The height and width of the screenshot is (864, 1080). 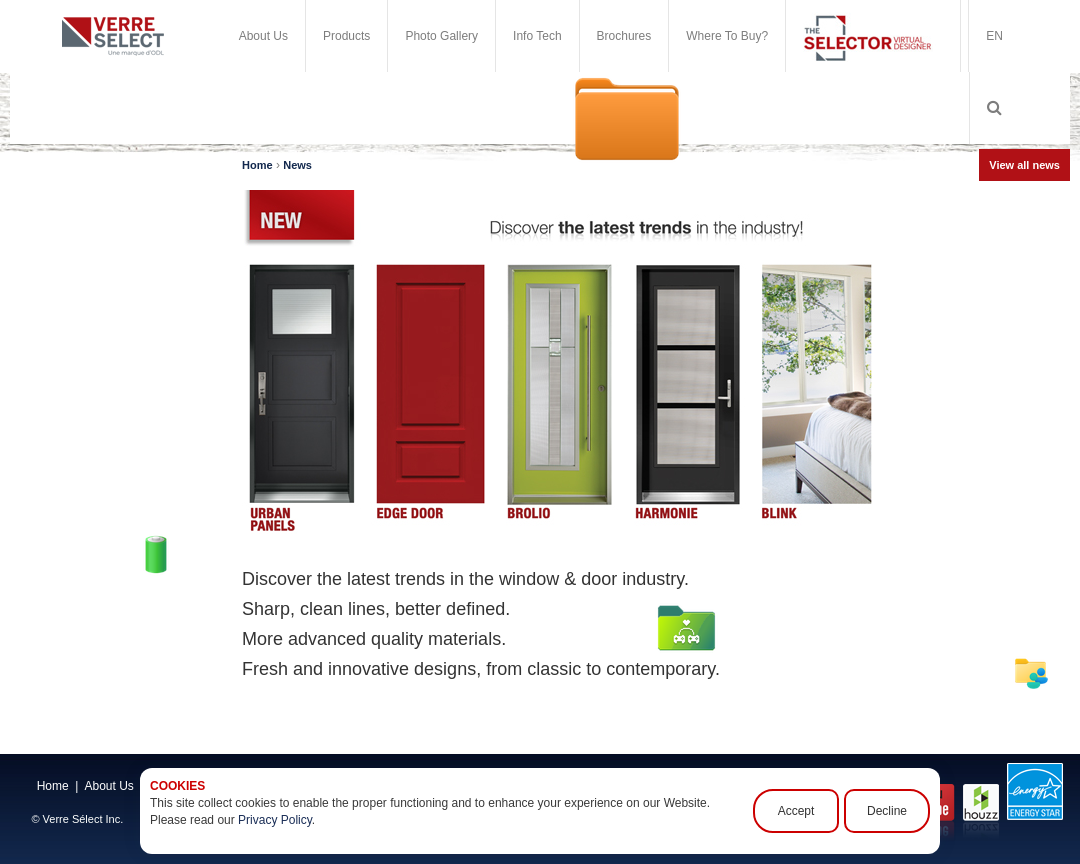 What do you see at coordinates (686, 629) in the screenshot?
I see `open your GameJolt games folder` at bounding box center [686, 629].